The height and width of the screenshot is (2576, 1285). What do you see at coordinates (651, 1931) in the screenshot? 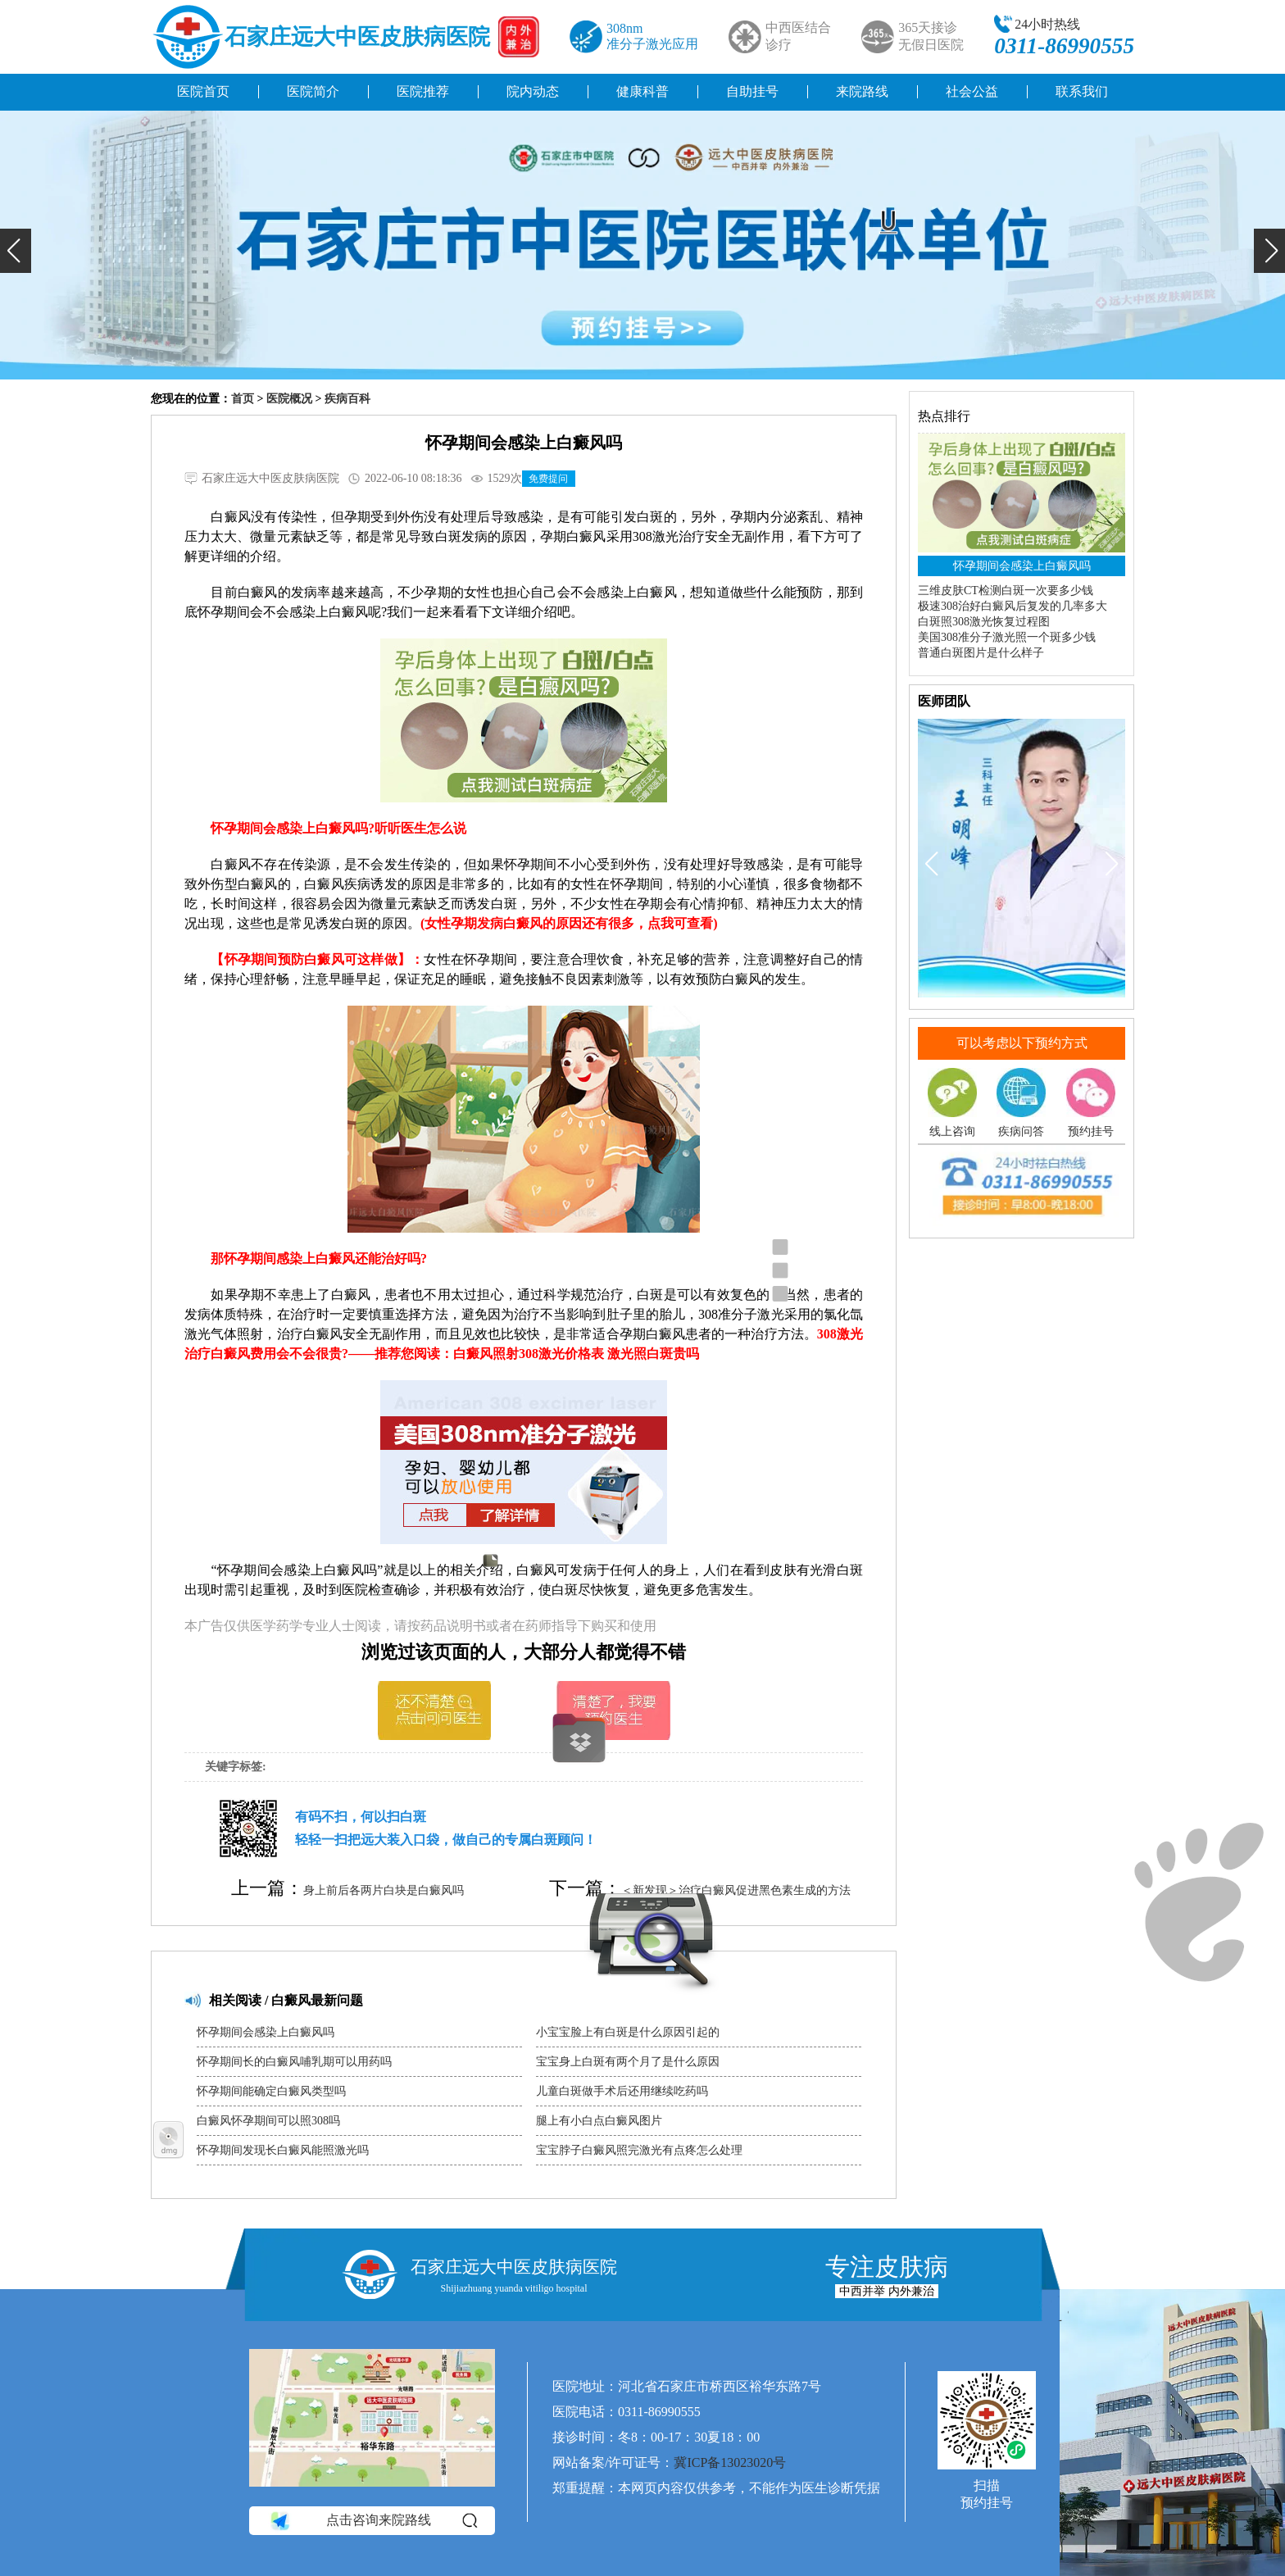
I see `preview document before printing` at bounding box center [651, 1931].